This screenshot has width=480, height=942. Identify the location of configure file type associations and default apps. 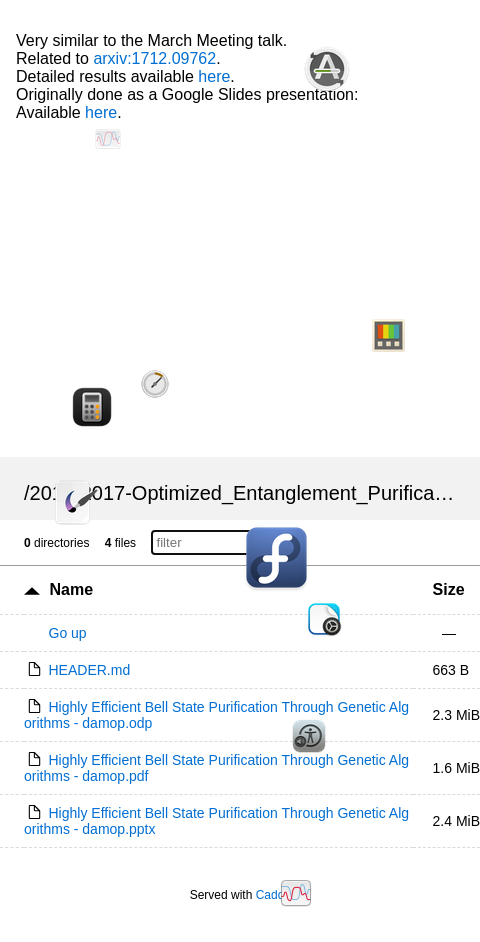
(324, 619).